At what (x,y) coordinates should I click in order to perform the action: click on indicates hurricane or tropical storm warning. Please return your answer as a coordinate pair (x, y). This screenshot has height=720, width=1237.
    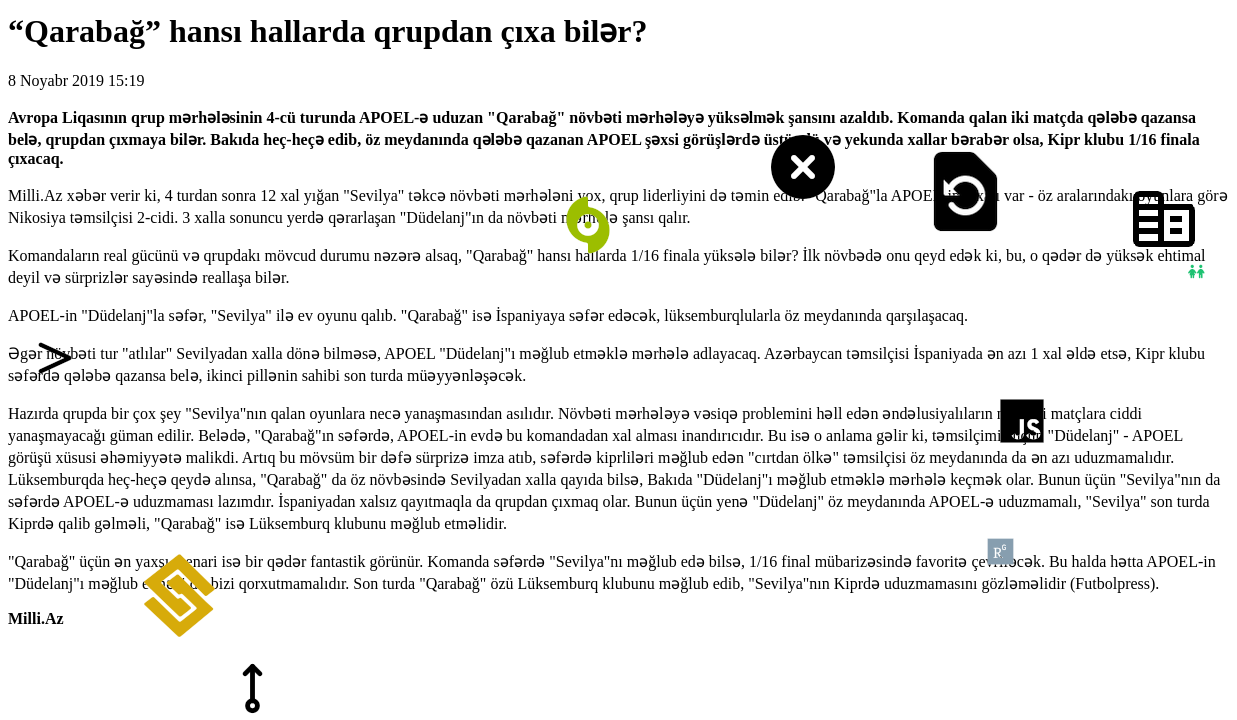
    Looking at the image, I should click on (588, 225).